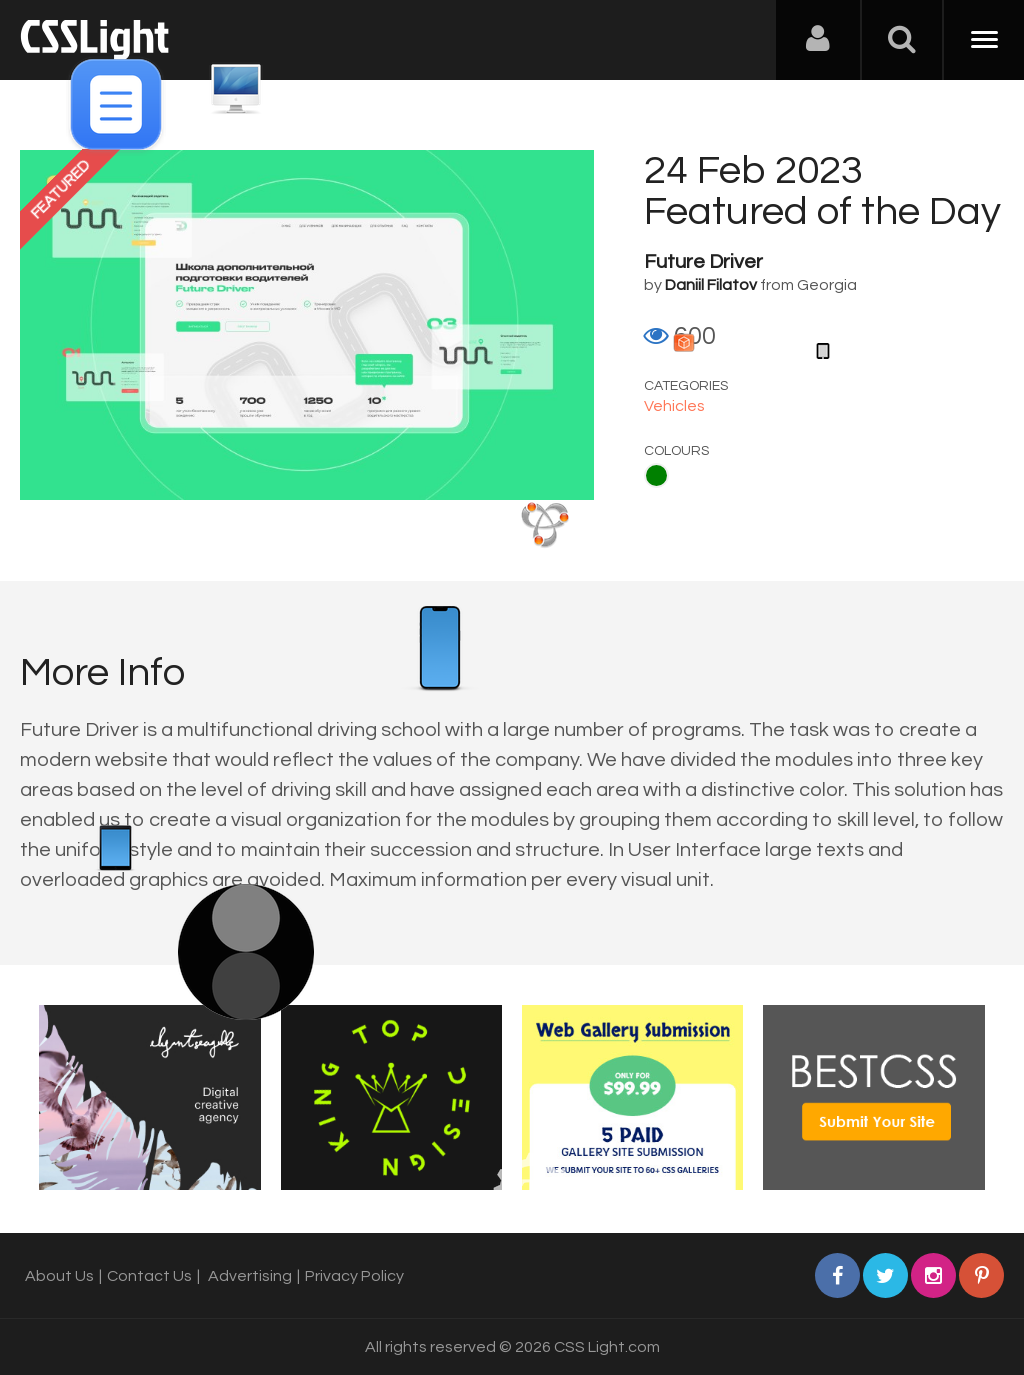 Image resolution: width=1024 pixels, height=1375 pixels. I want to click on open a 3D model file, so click(684, 342).